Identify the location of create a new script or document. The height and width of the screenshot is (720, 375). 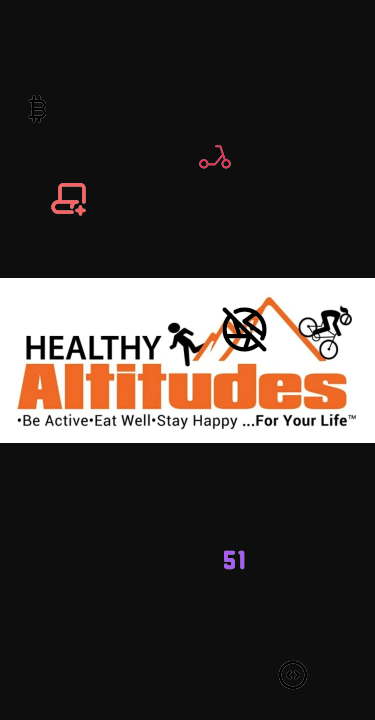
(68, 198).